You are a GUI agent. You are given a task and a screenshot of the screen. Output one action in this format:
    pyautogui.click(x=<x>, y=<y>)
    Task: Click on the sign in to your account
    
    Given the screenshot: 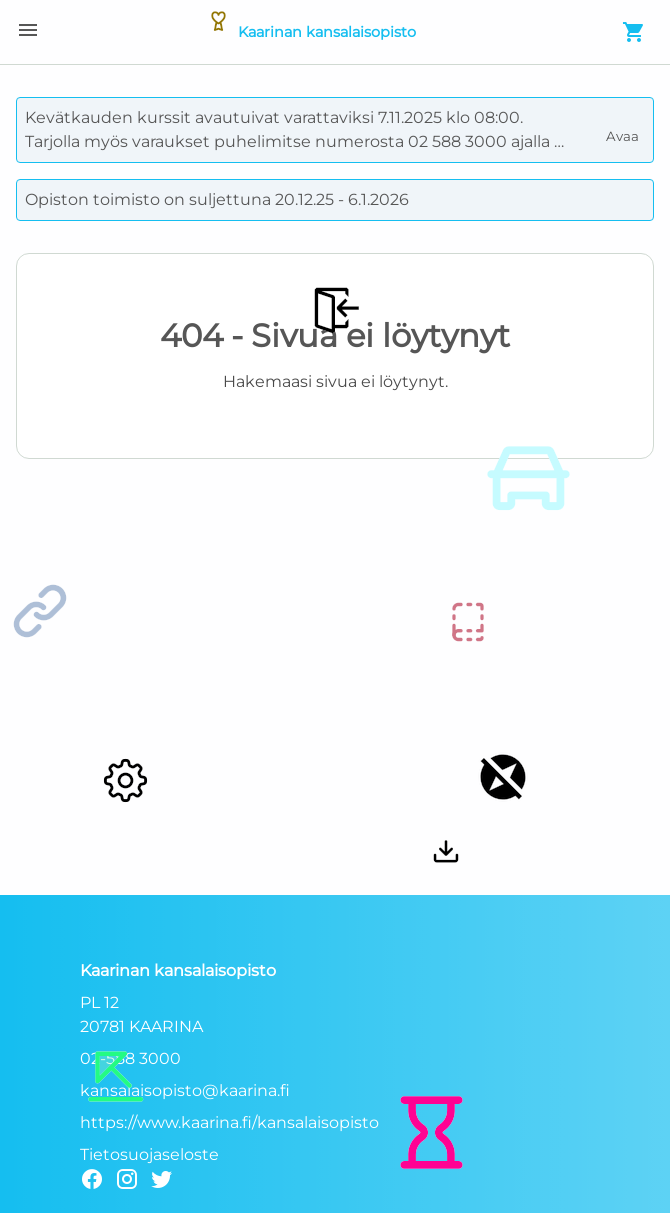 What is the action you would take?
    pyautogui.click(x=335, y=308)
    